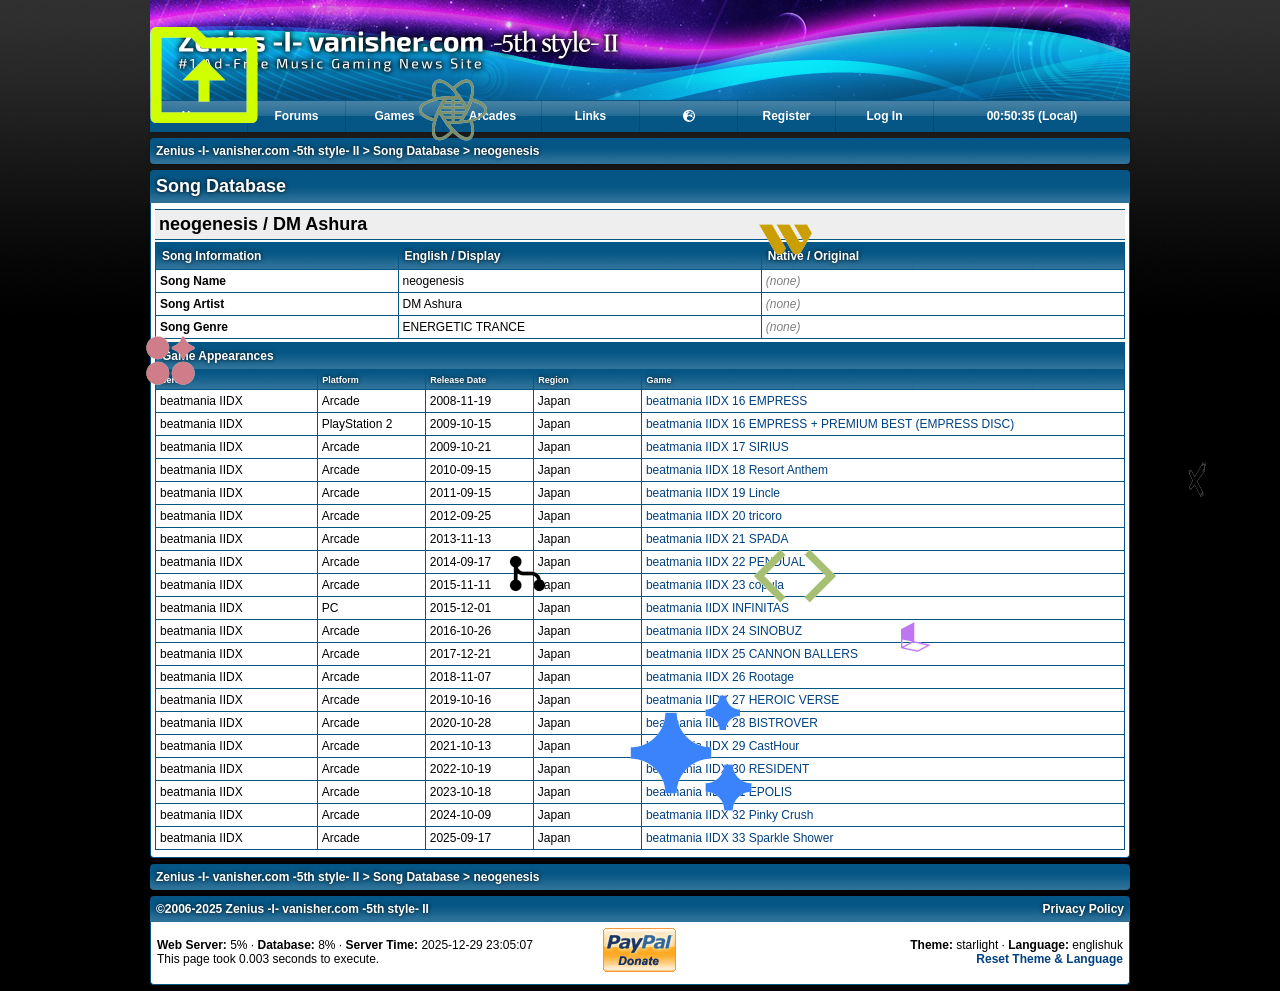 Image resolution: width=1280 pixels, height=991 pixels. I want to click on western union logo, so click(785, 239).